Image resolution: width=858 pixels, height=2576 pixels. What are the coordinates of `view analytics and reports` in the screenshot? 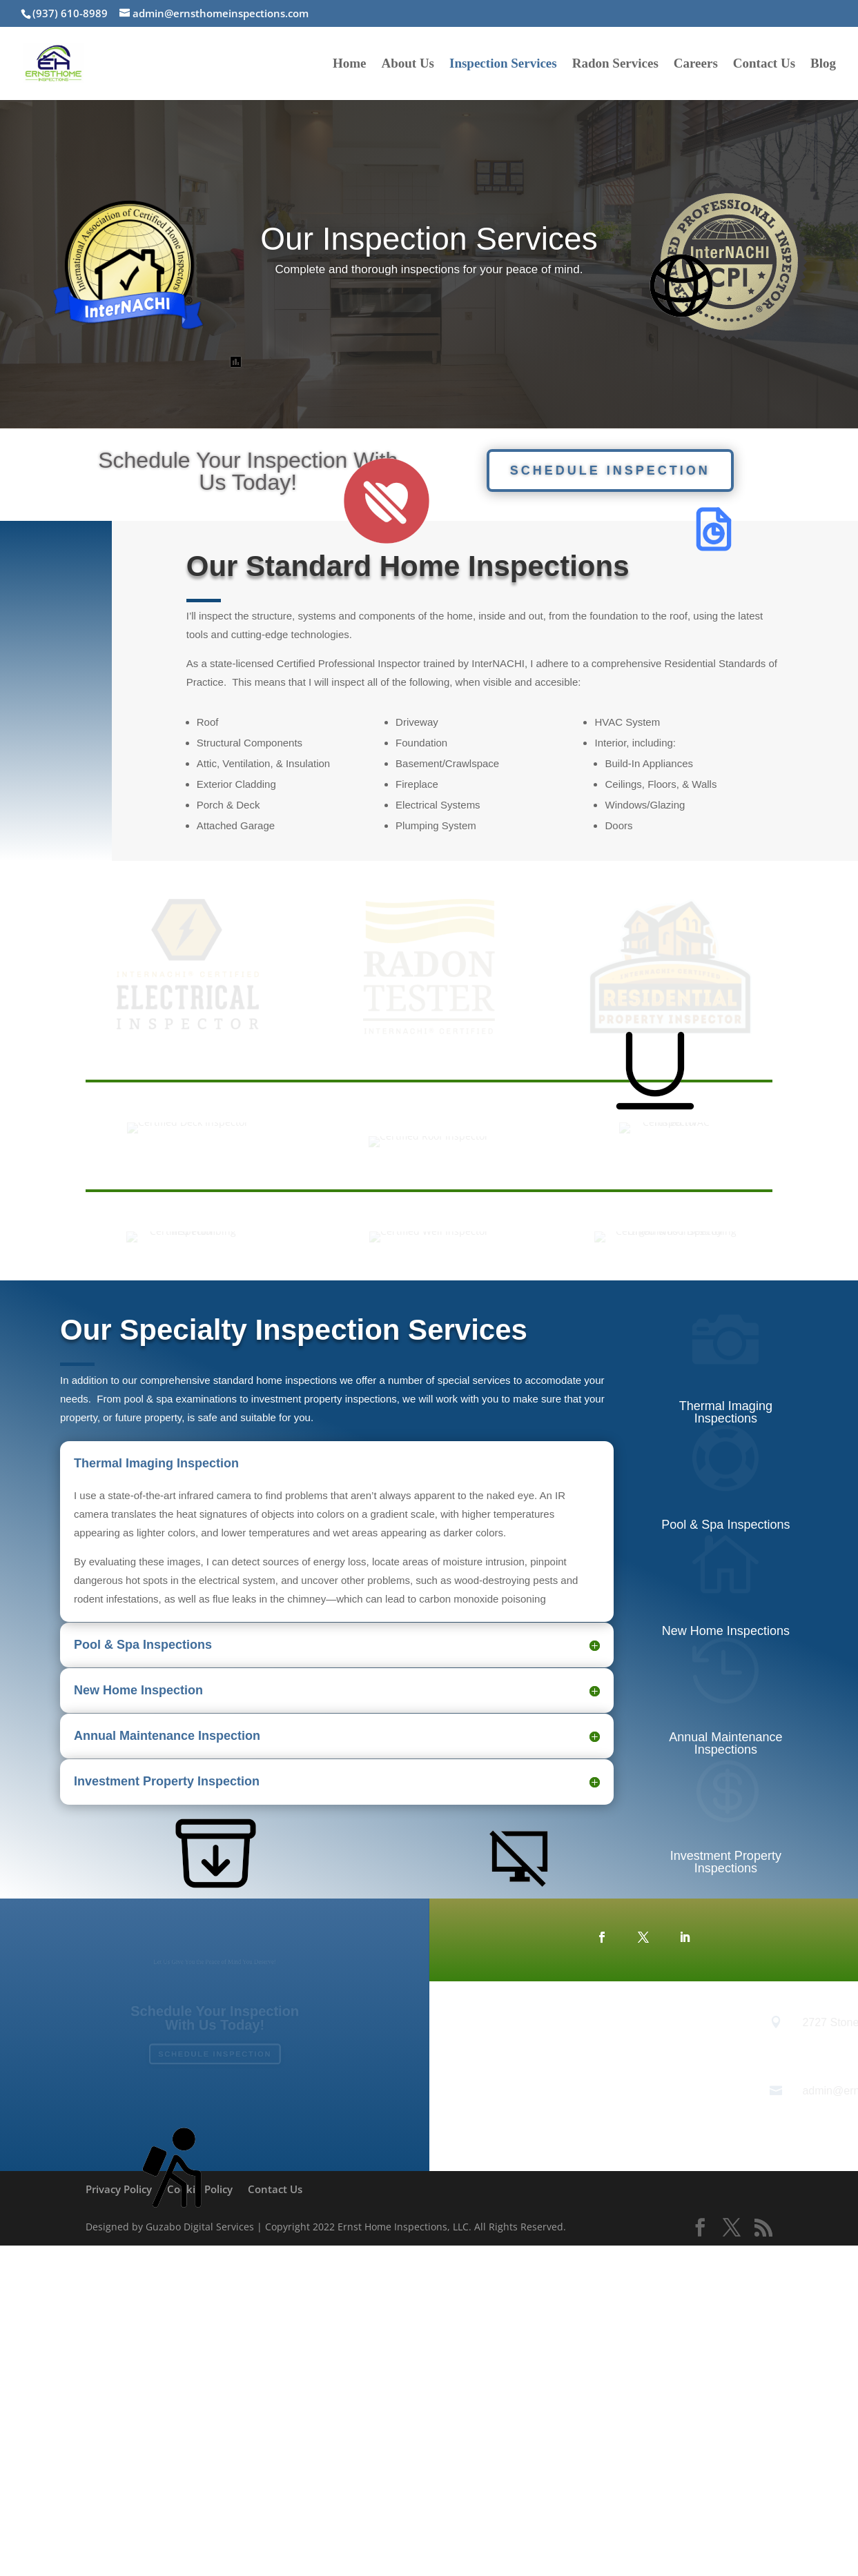 It's located at (235, 361).